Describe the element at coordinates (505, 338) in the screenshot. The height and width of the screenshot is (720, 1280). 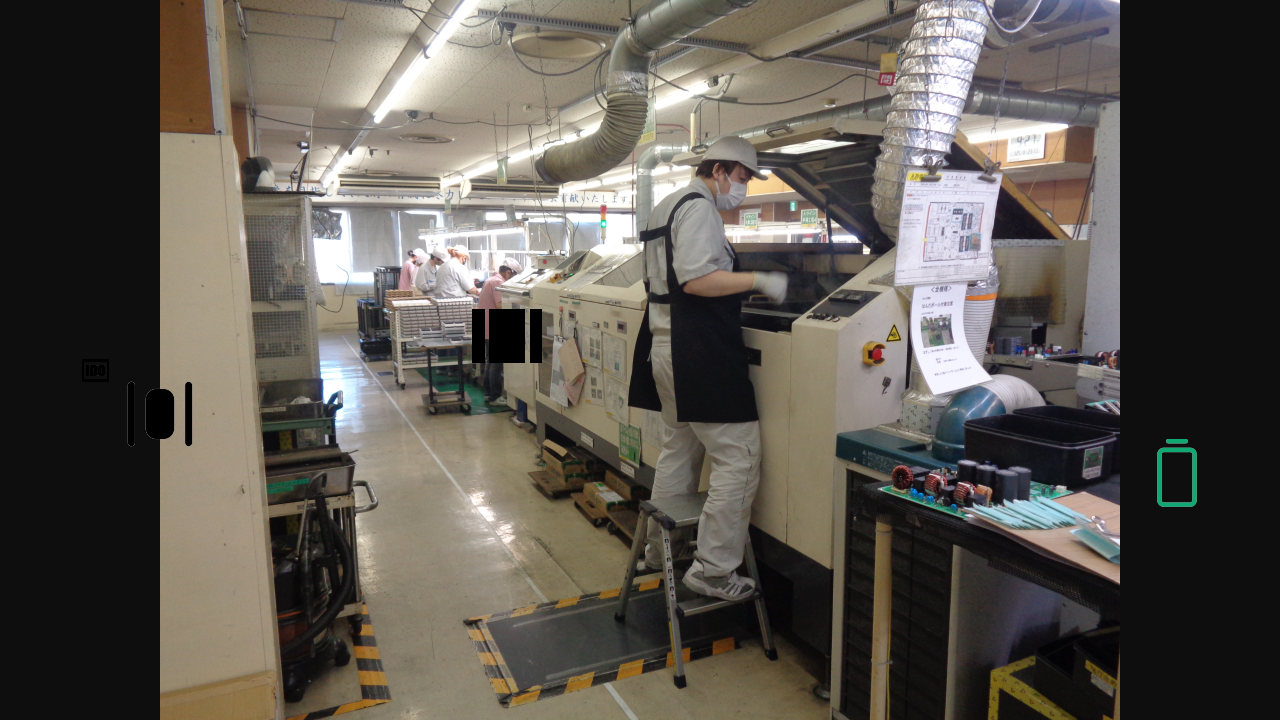
I see `switch to column or array view layout` at that location.